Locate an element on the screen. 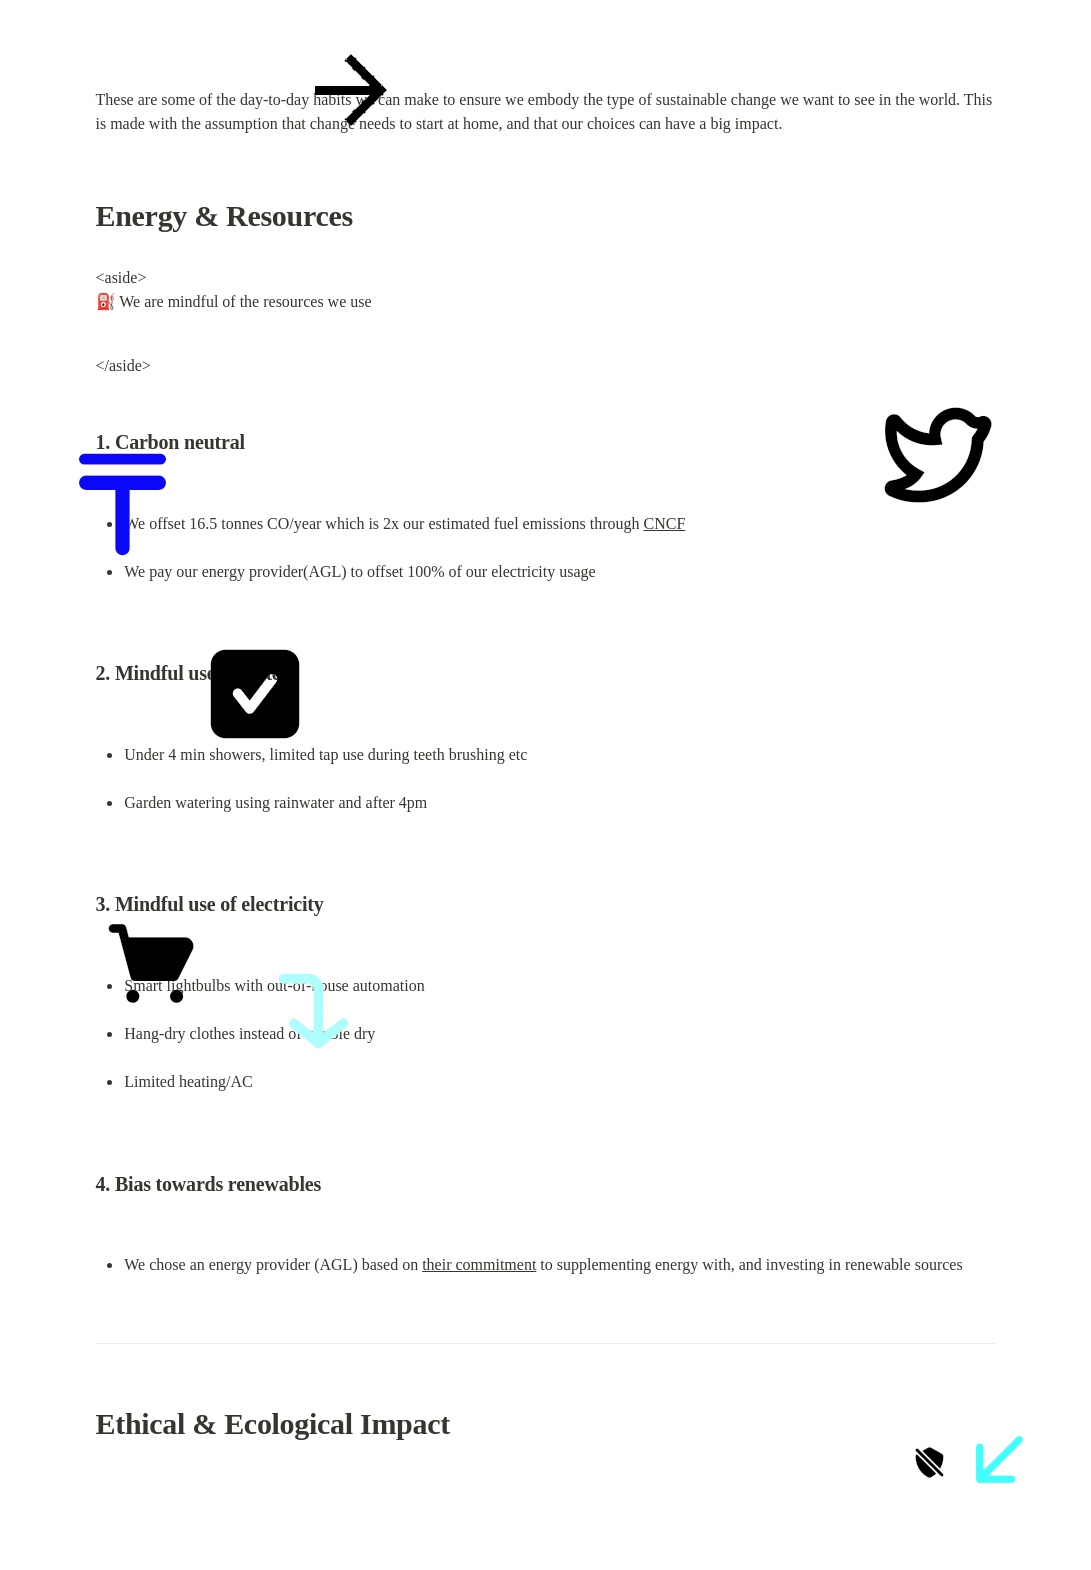 Image resolution: width=1091 pixels, height=1570 pixels. view your shopping cart is located at coordinates (152, 963).